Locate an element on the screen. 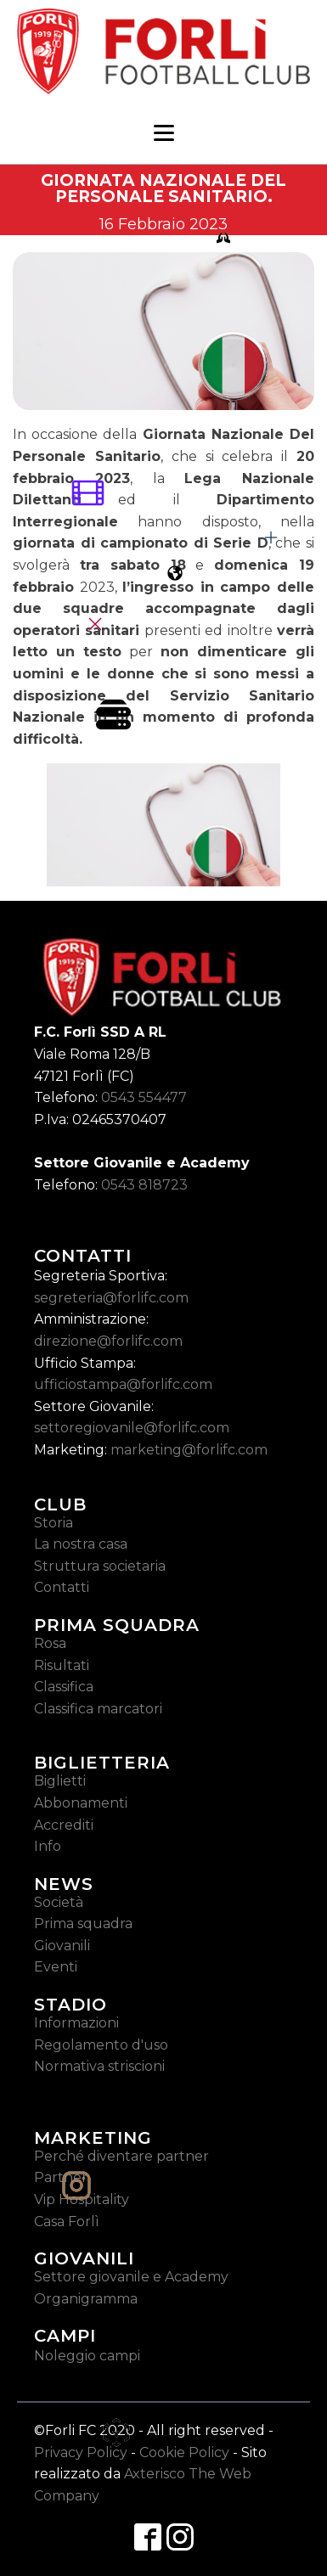 The height and width of the screenshot is (2576, 327). switch to global or worldwide view is located at coordinates (175, 573).